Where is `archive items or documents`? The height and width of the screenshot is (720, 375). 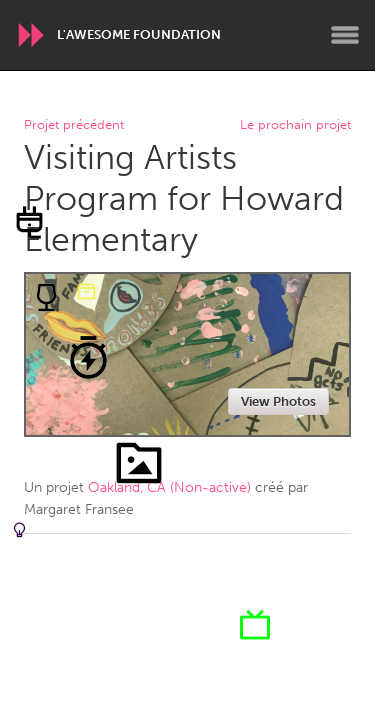 archive items or documents is located at coordinates (86, 291).